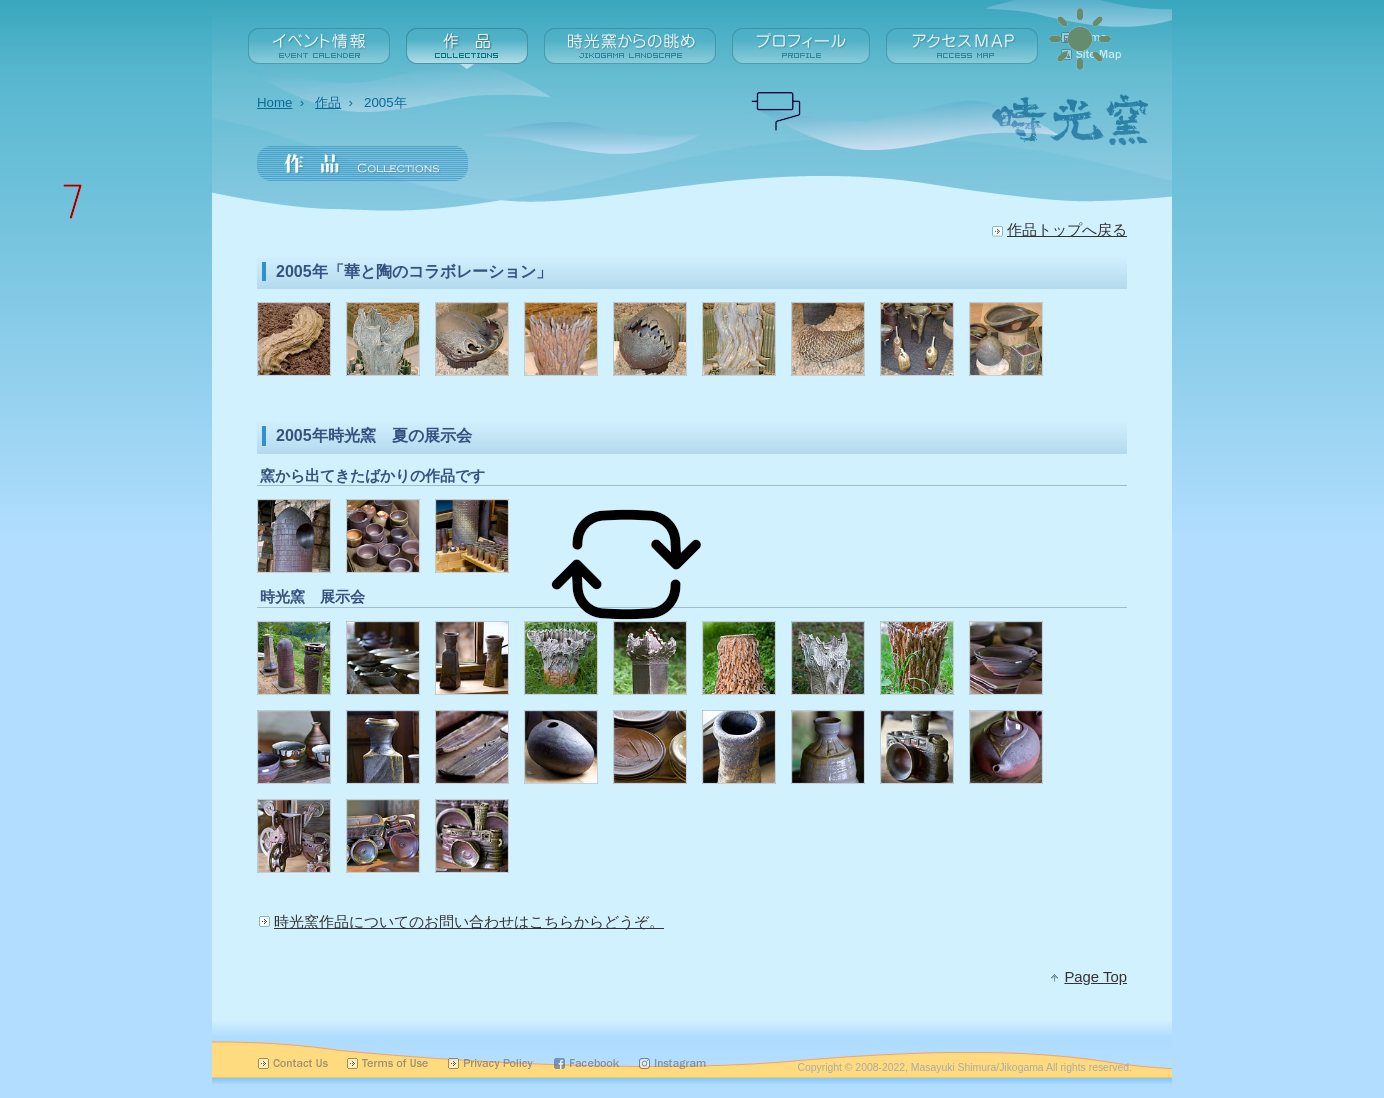  What do you see at coordinates (776, 108) in the screenshot?
I see `access painting or drawing tools` at bounding box center [776, 108].